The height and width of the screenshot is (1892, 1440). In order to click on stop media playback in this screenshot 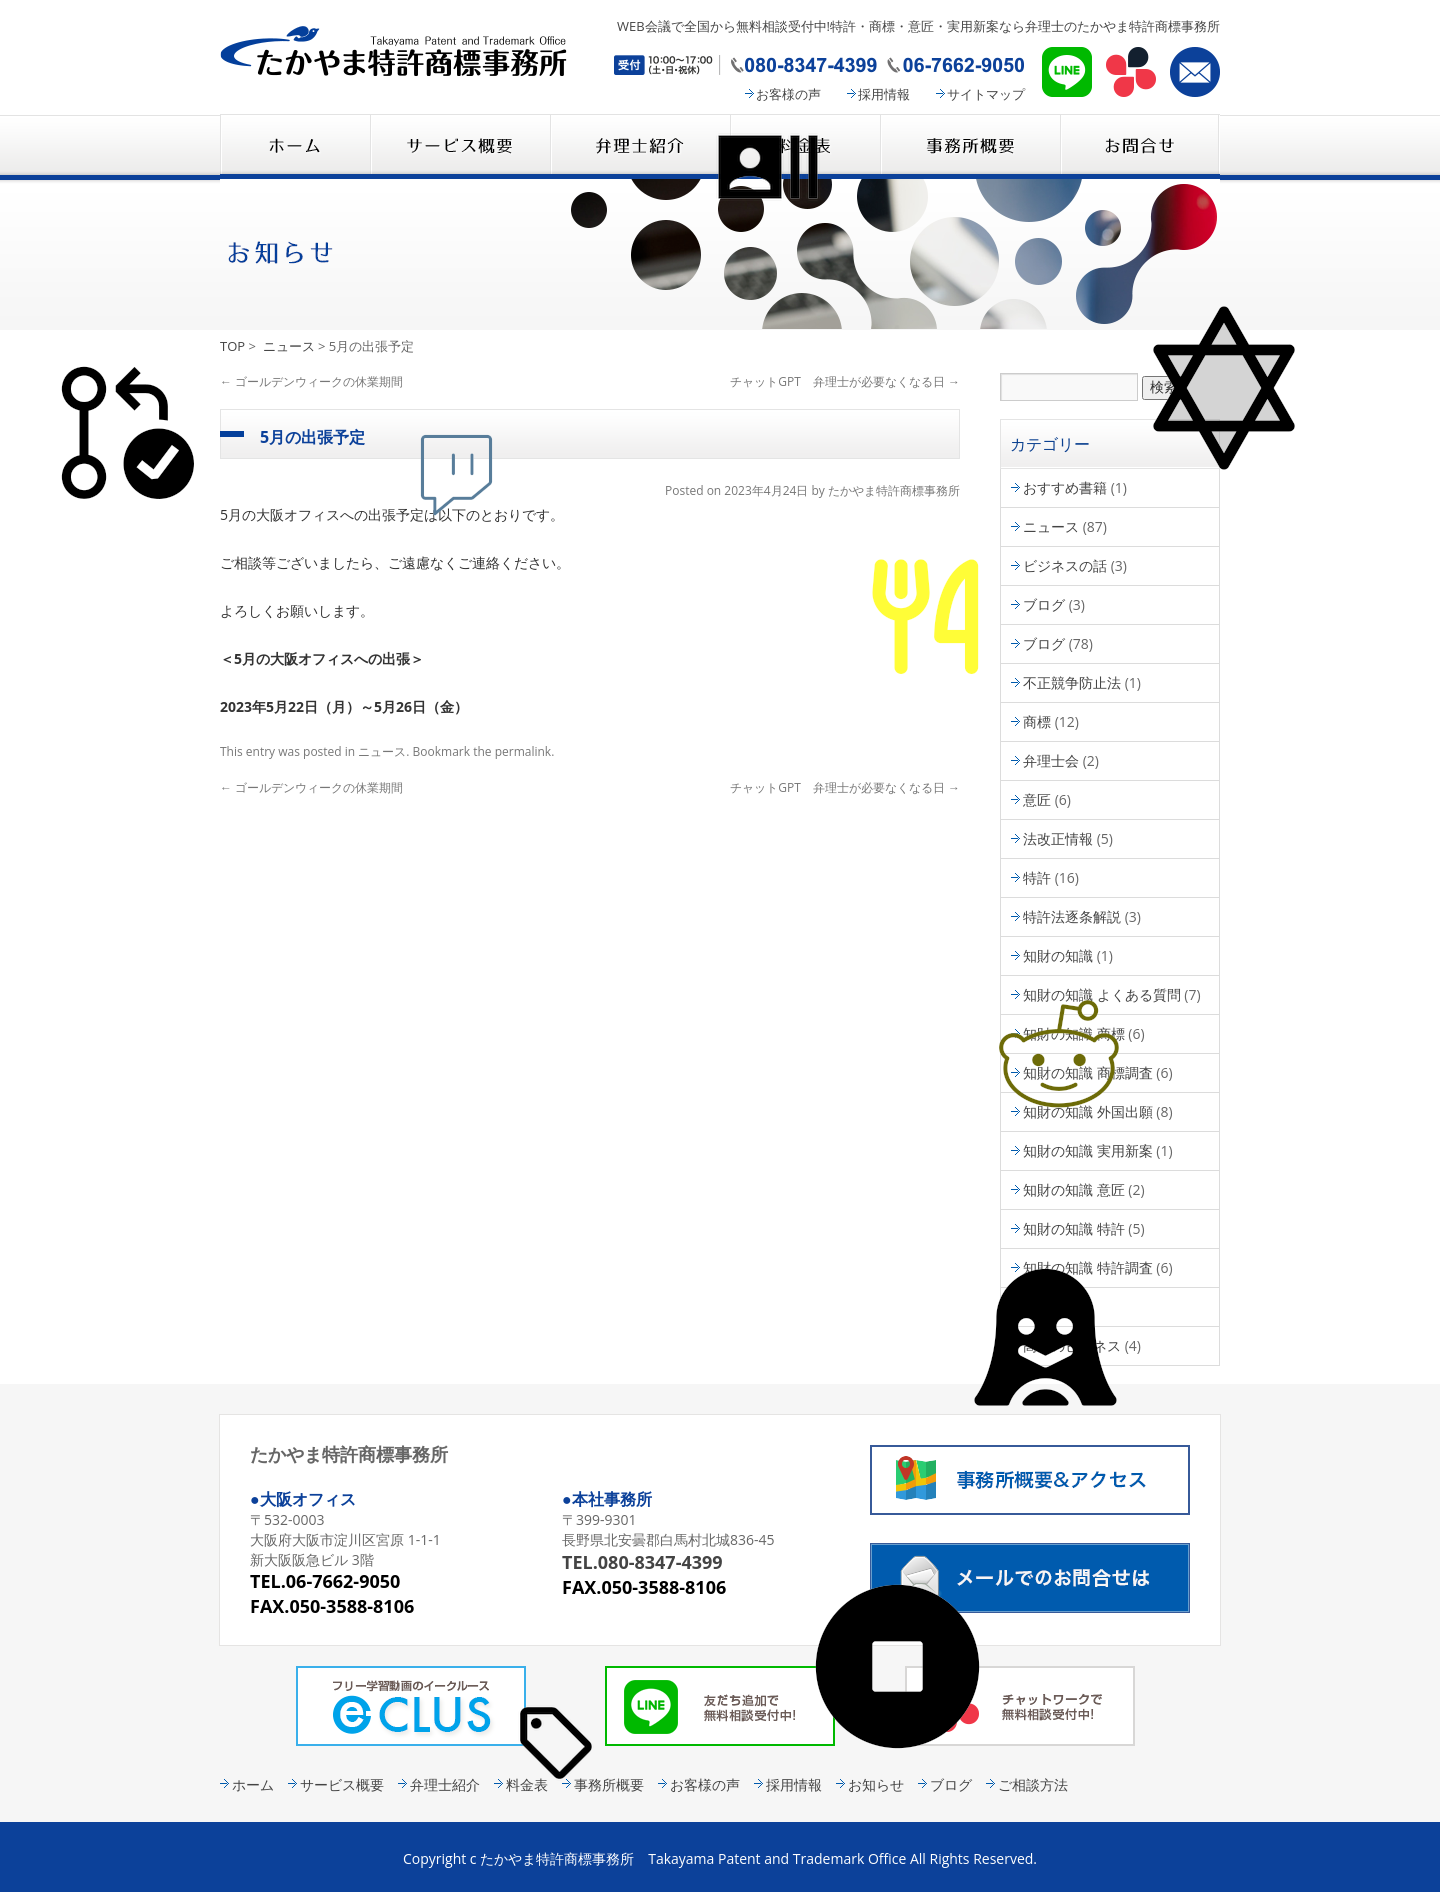, I will do `click(897, 1666)`.